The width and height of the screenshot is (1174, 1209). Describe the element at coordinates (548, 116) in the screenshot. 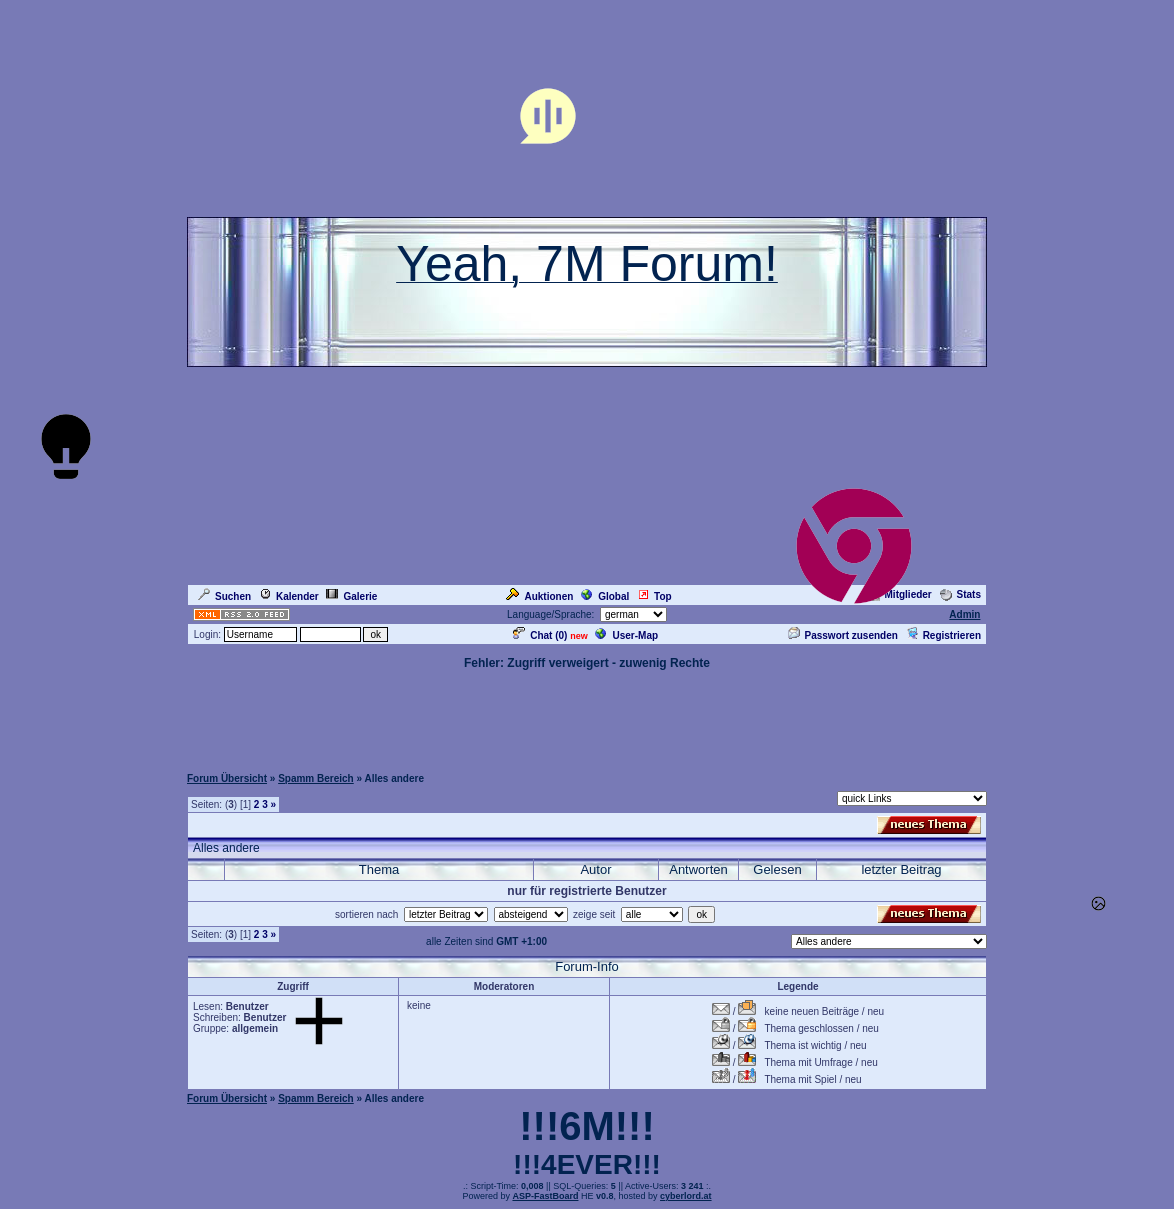

I see `start a voice chat or audio message` at that location.